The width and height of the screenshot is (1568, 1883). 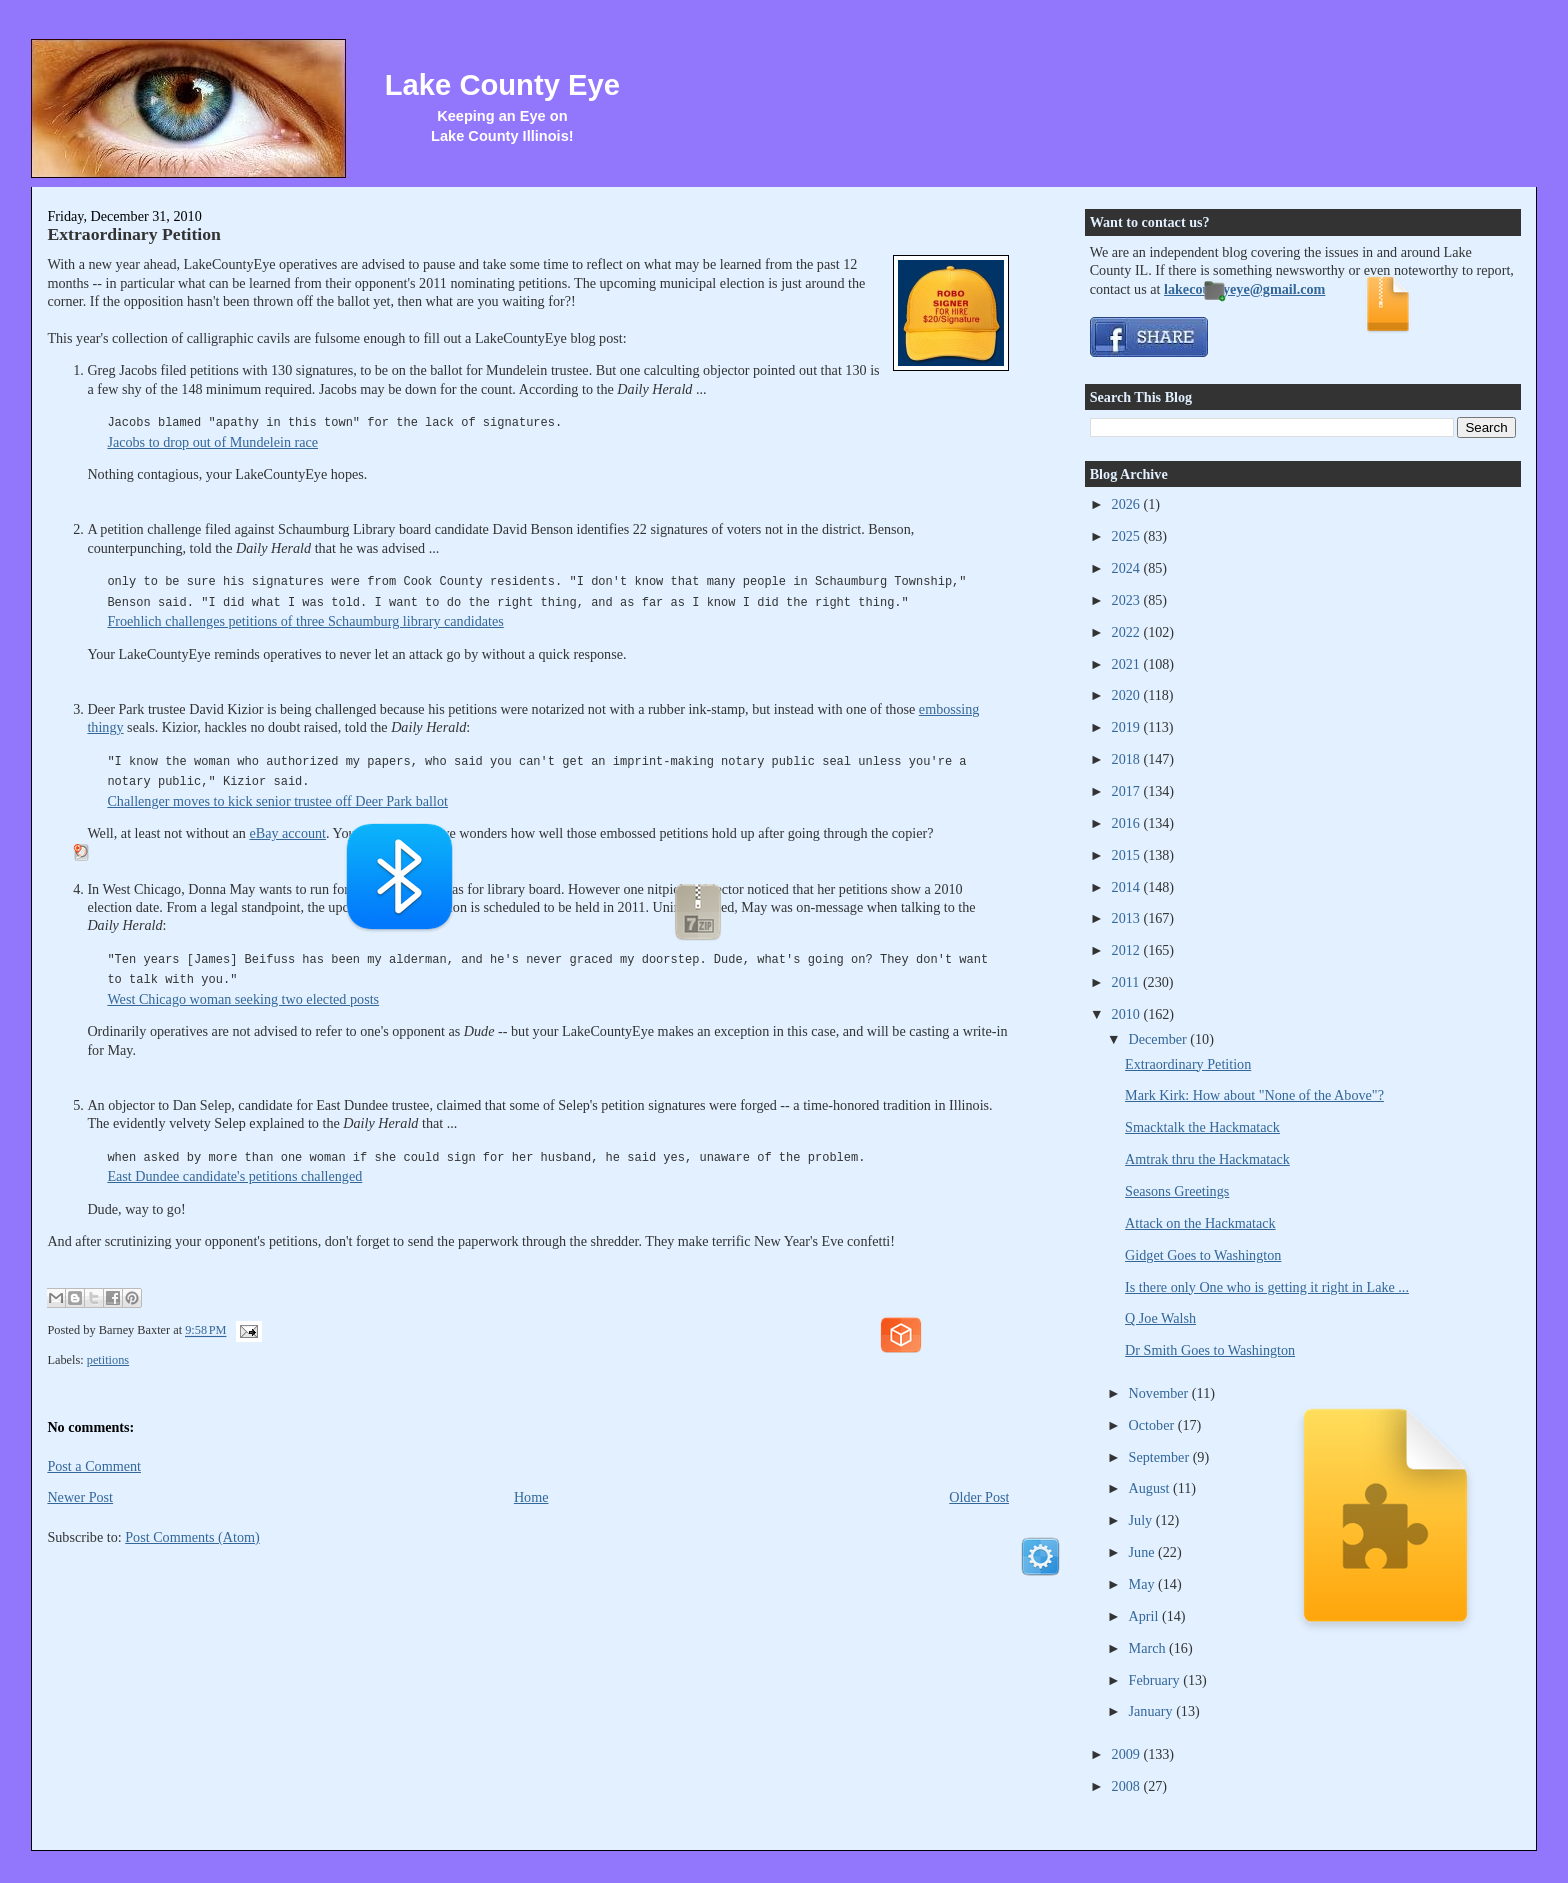 I want to click on open a 3ds format 3d model file, so click(x=901, y=1334).